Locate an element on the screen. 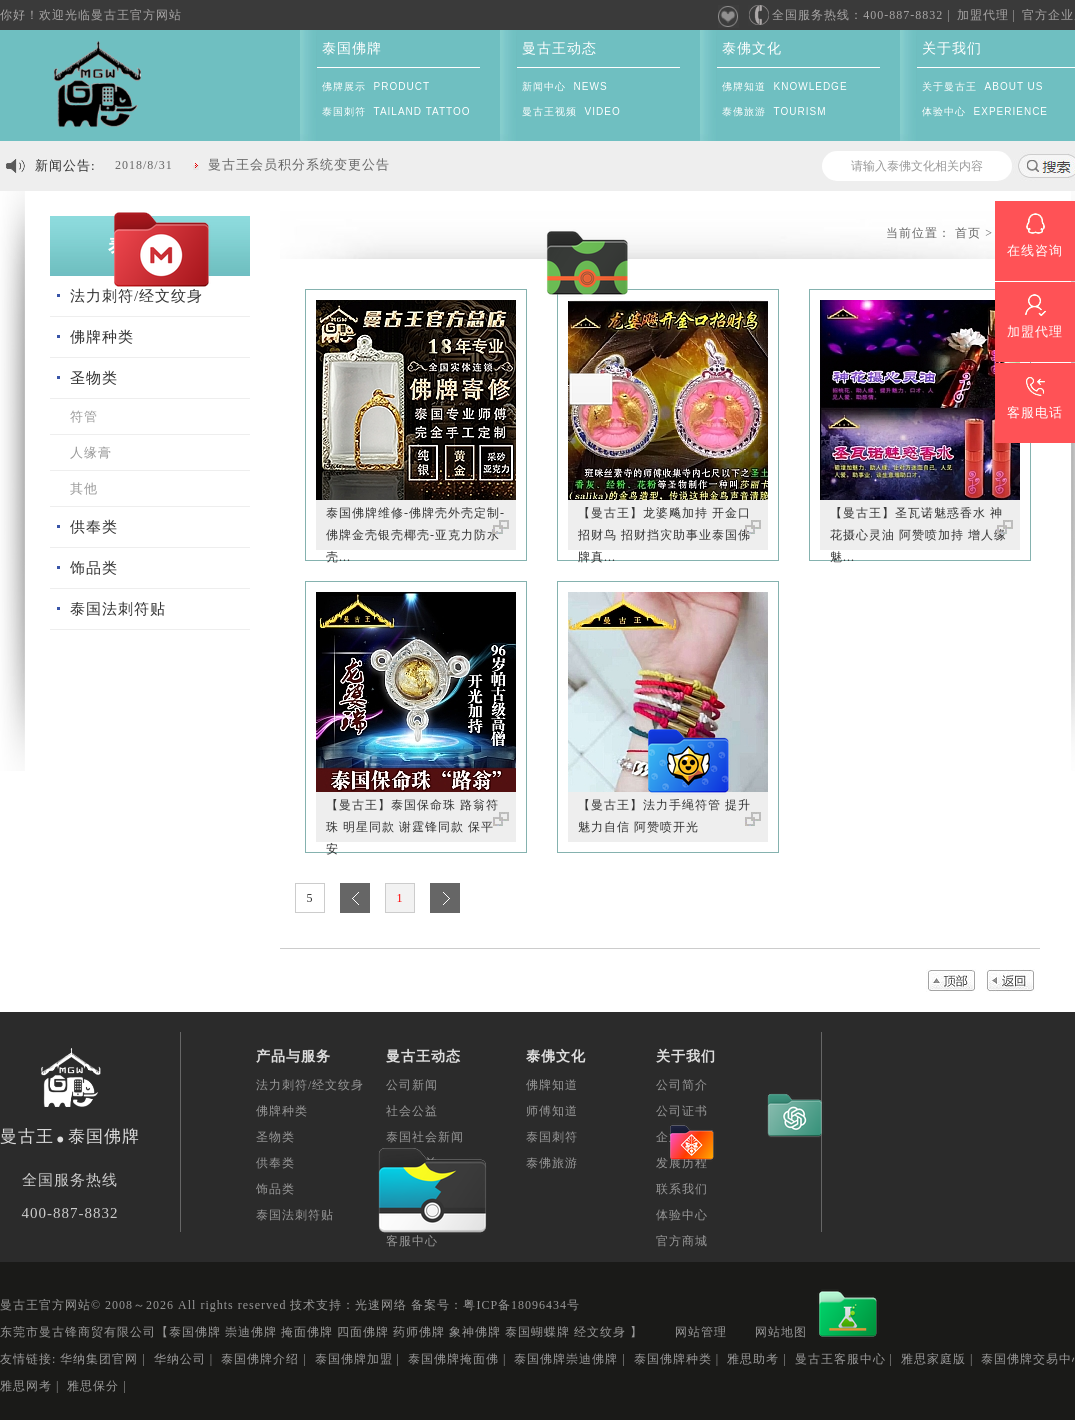 The height and width of the screenshot is (1420, 1075). open pokémon moon ball collection folder is located at coordinates (432, 1193).